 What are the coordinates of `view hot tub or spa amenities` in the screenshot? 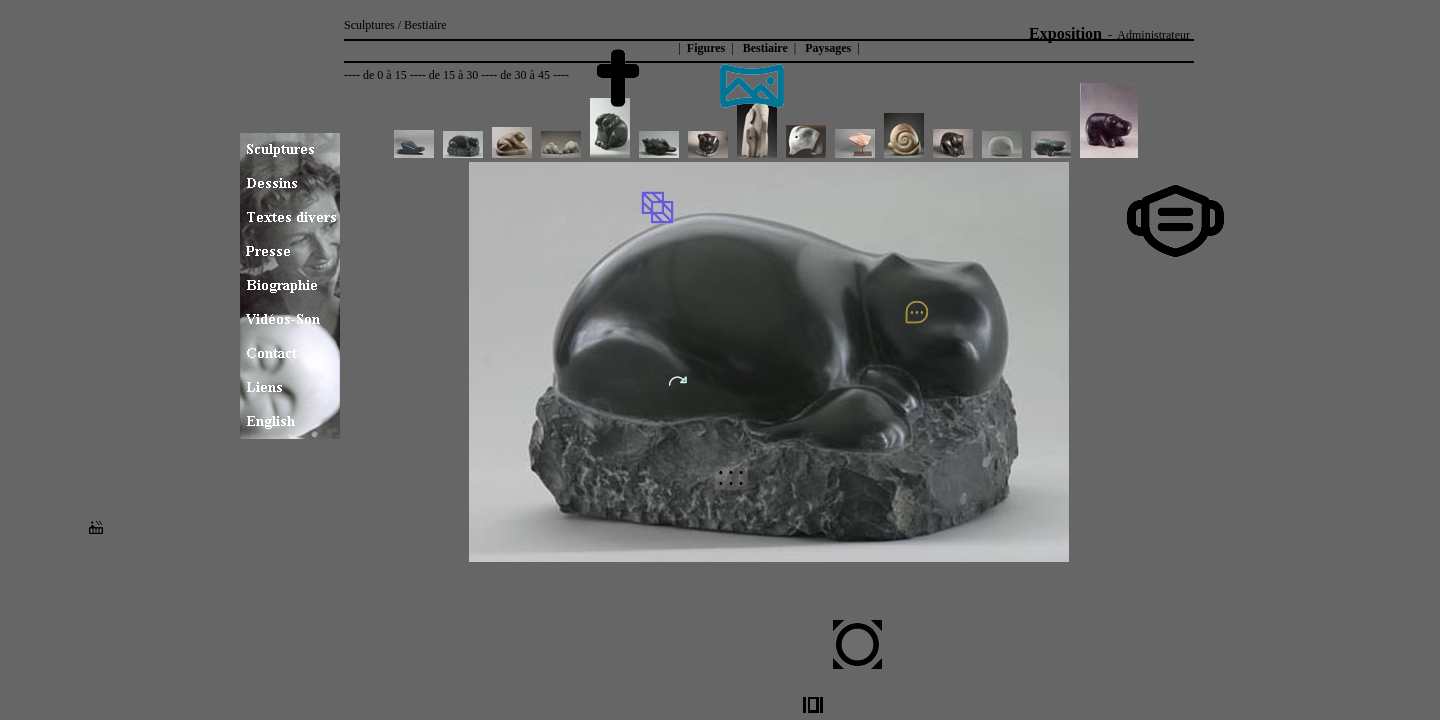 It's located at (96, 527).